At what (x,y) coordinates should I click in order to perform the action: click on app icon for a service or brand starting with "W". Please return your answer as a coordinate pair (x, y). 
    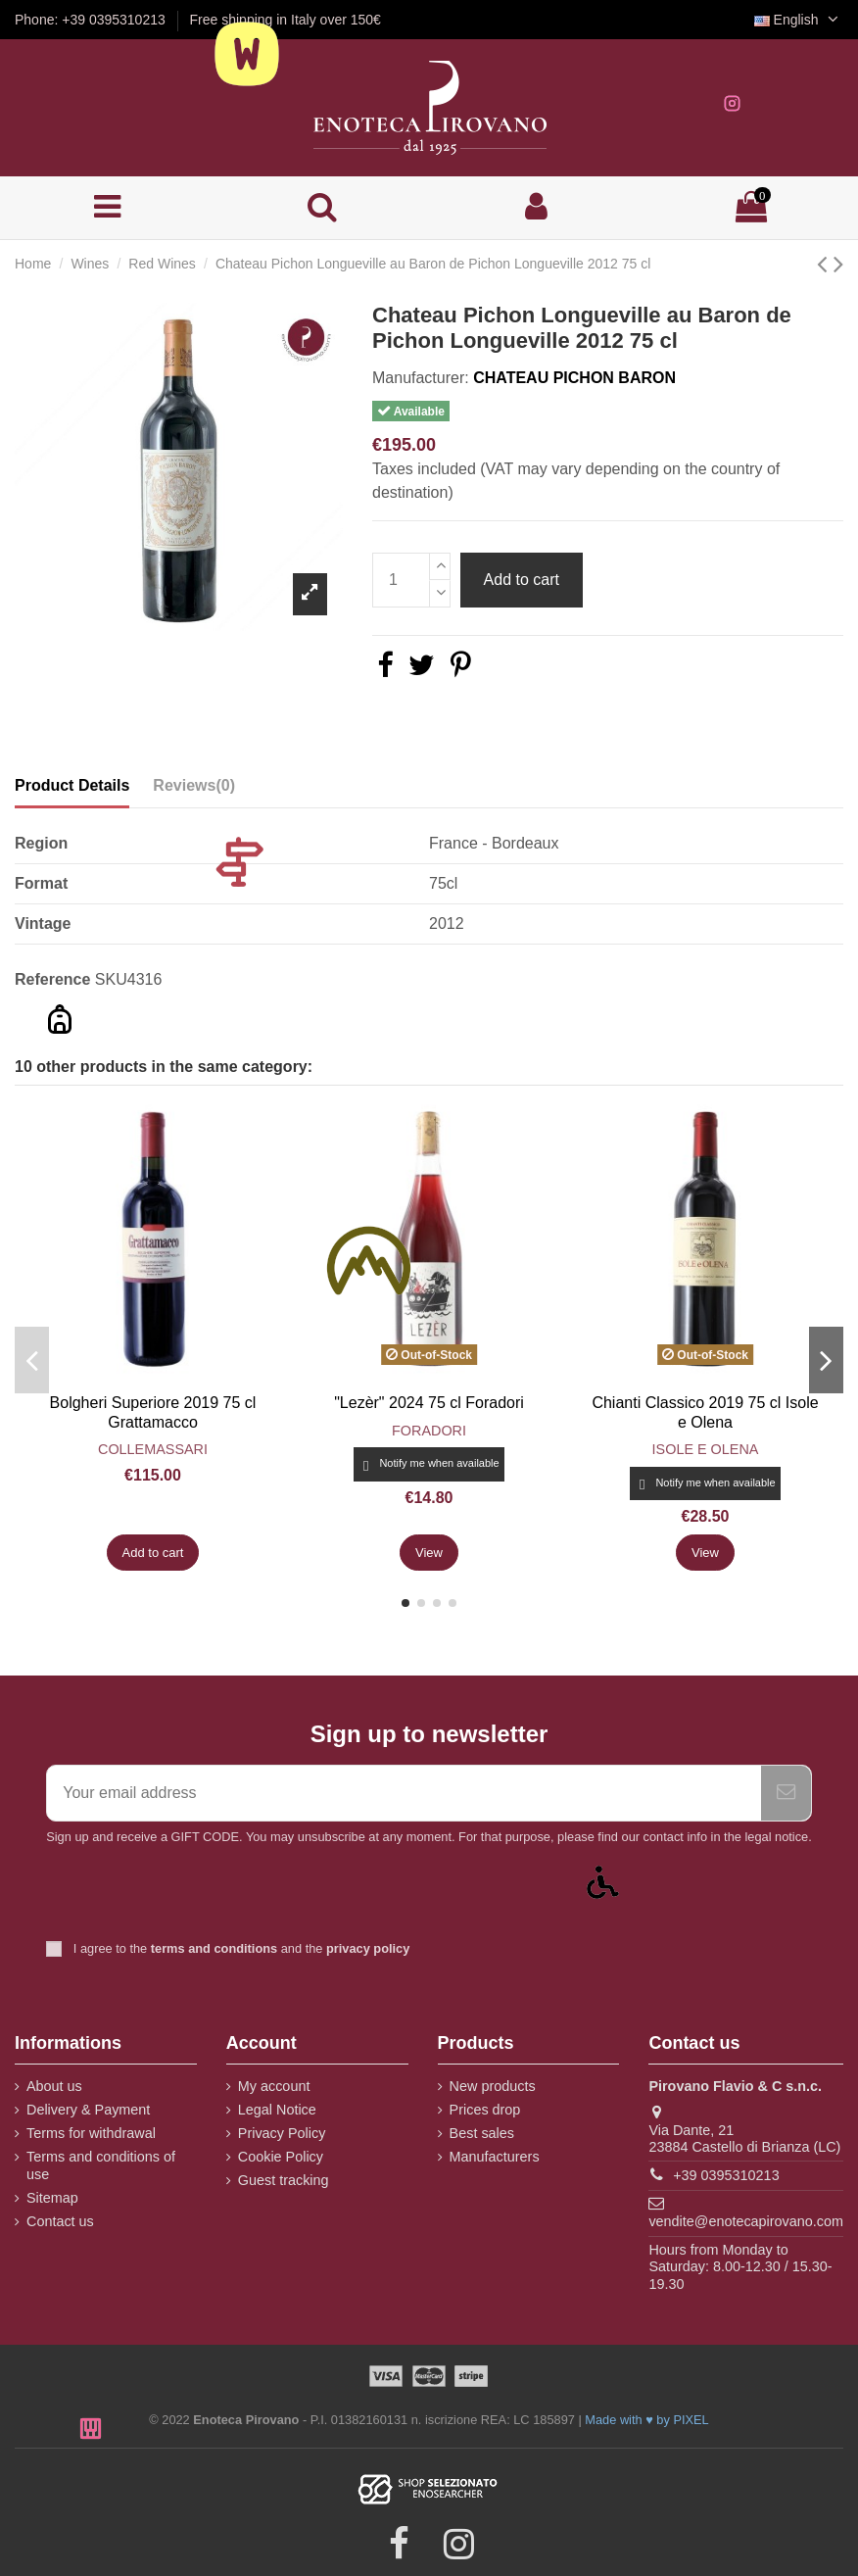
    Looking at the image, I should click on (247, 54).